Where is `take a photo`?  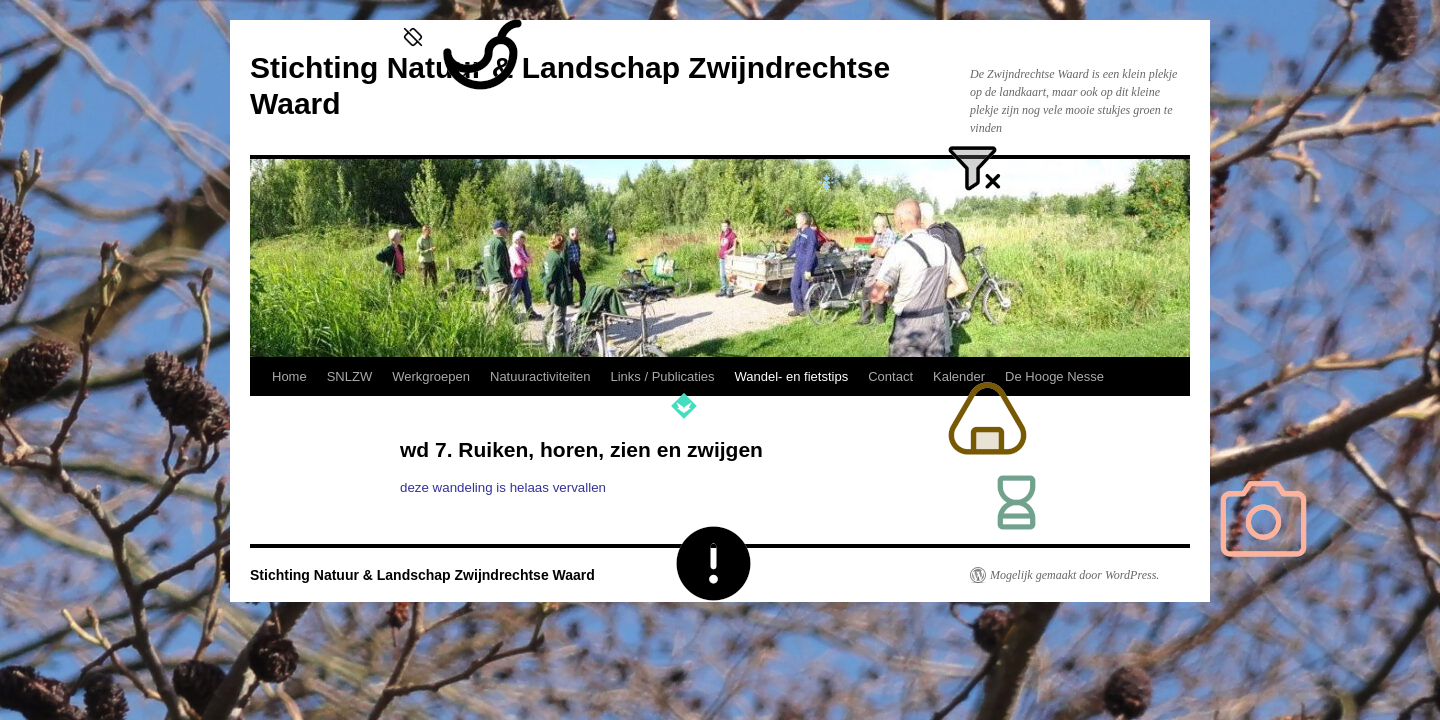
take a photo is located at coordinates (1263, 520).